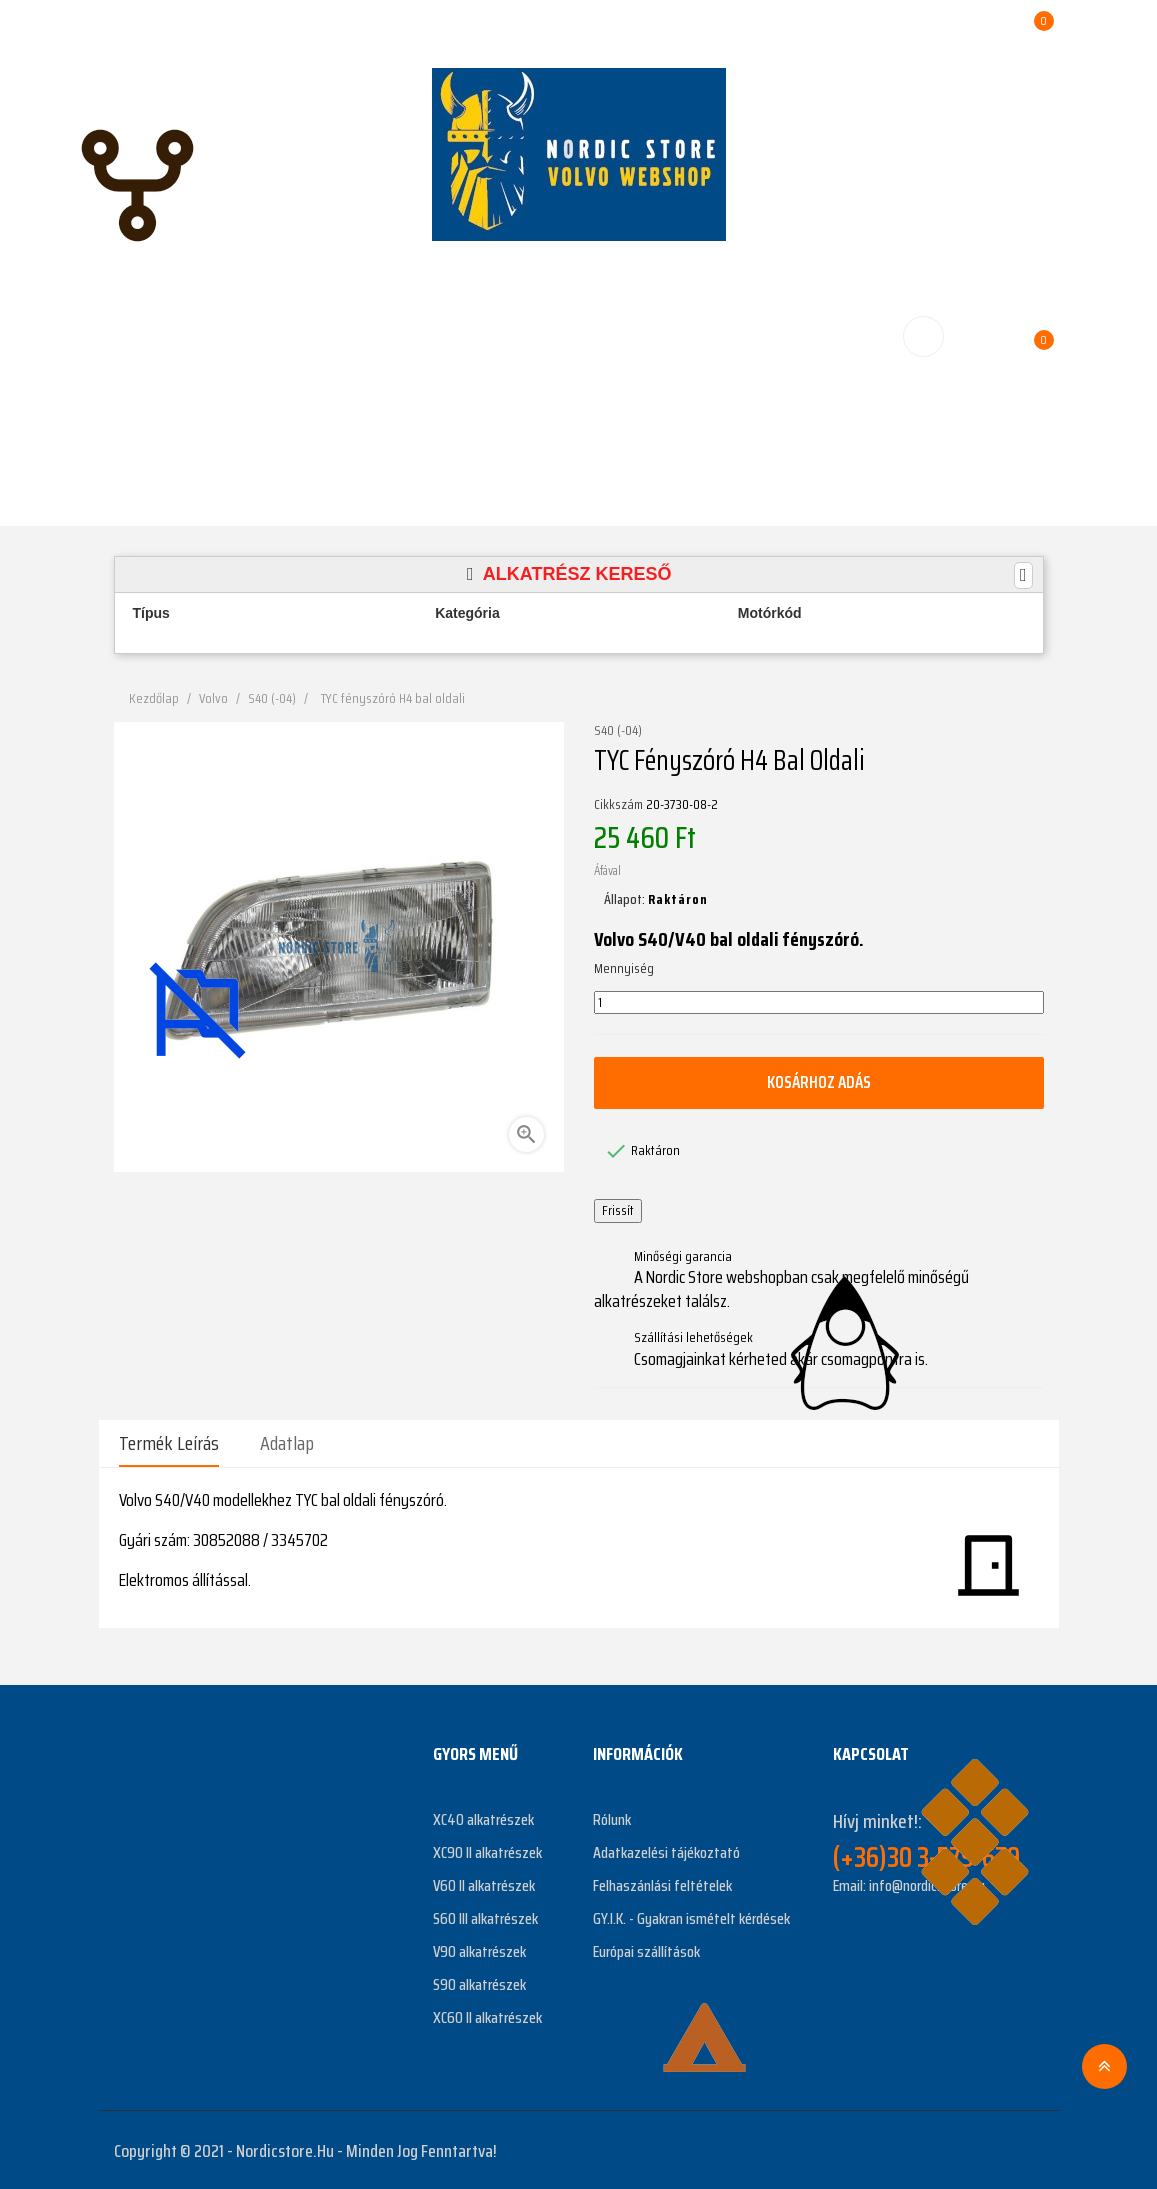 This screenshot has height=2189, width=1157. What do you see at coordinates (137, 185) in the screenshot?
I see `fork a repository` at bounding box center [137, 185].